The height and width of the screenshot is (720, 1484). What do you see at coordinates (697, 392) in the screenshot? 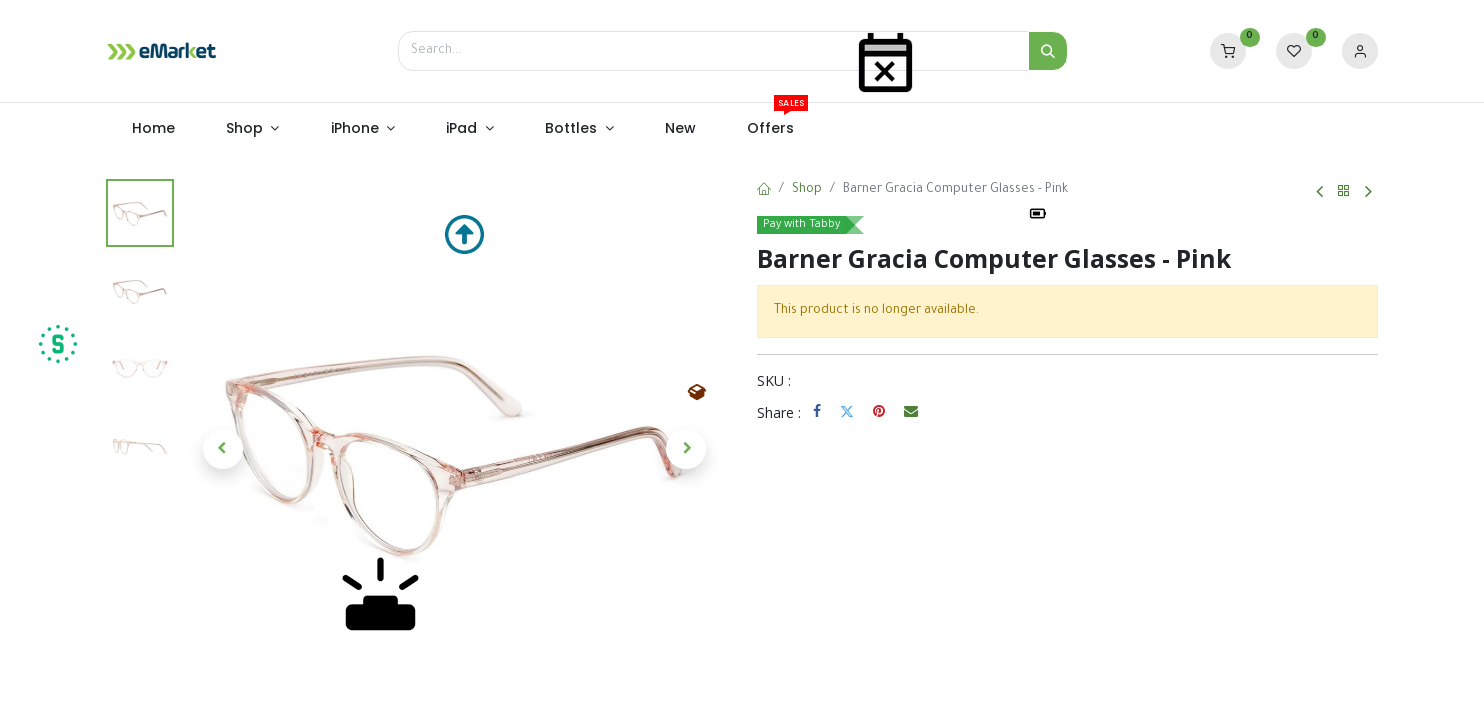
I see `view package contents` at bounding box center [697, 392].